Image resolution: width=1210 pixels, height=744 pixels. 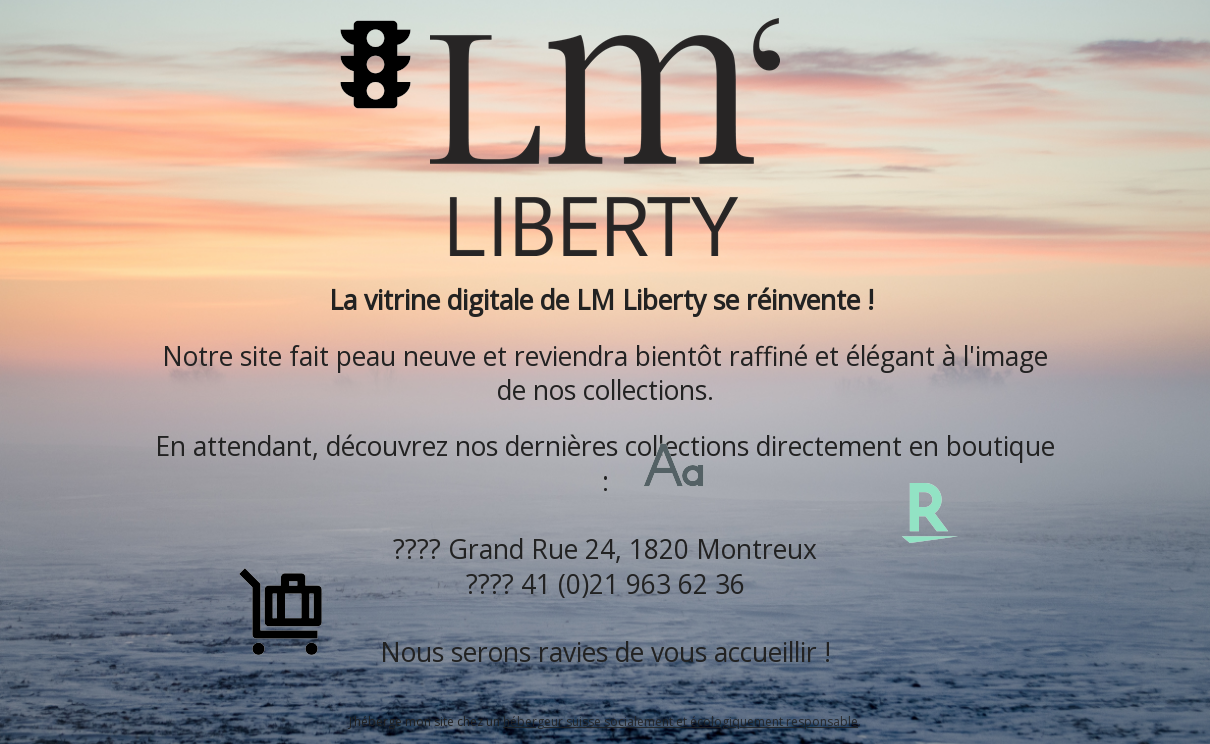 I want to click on view traffic conditions, so click(x=375, y=64).